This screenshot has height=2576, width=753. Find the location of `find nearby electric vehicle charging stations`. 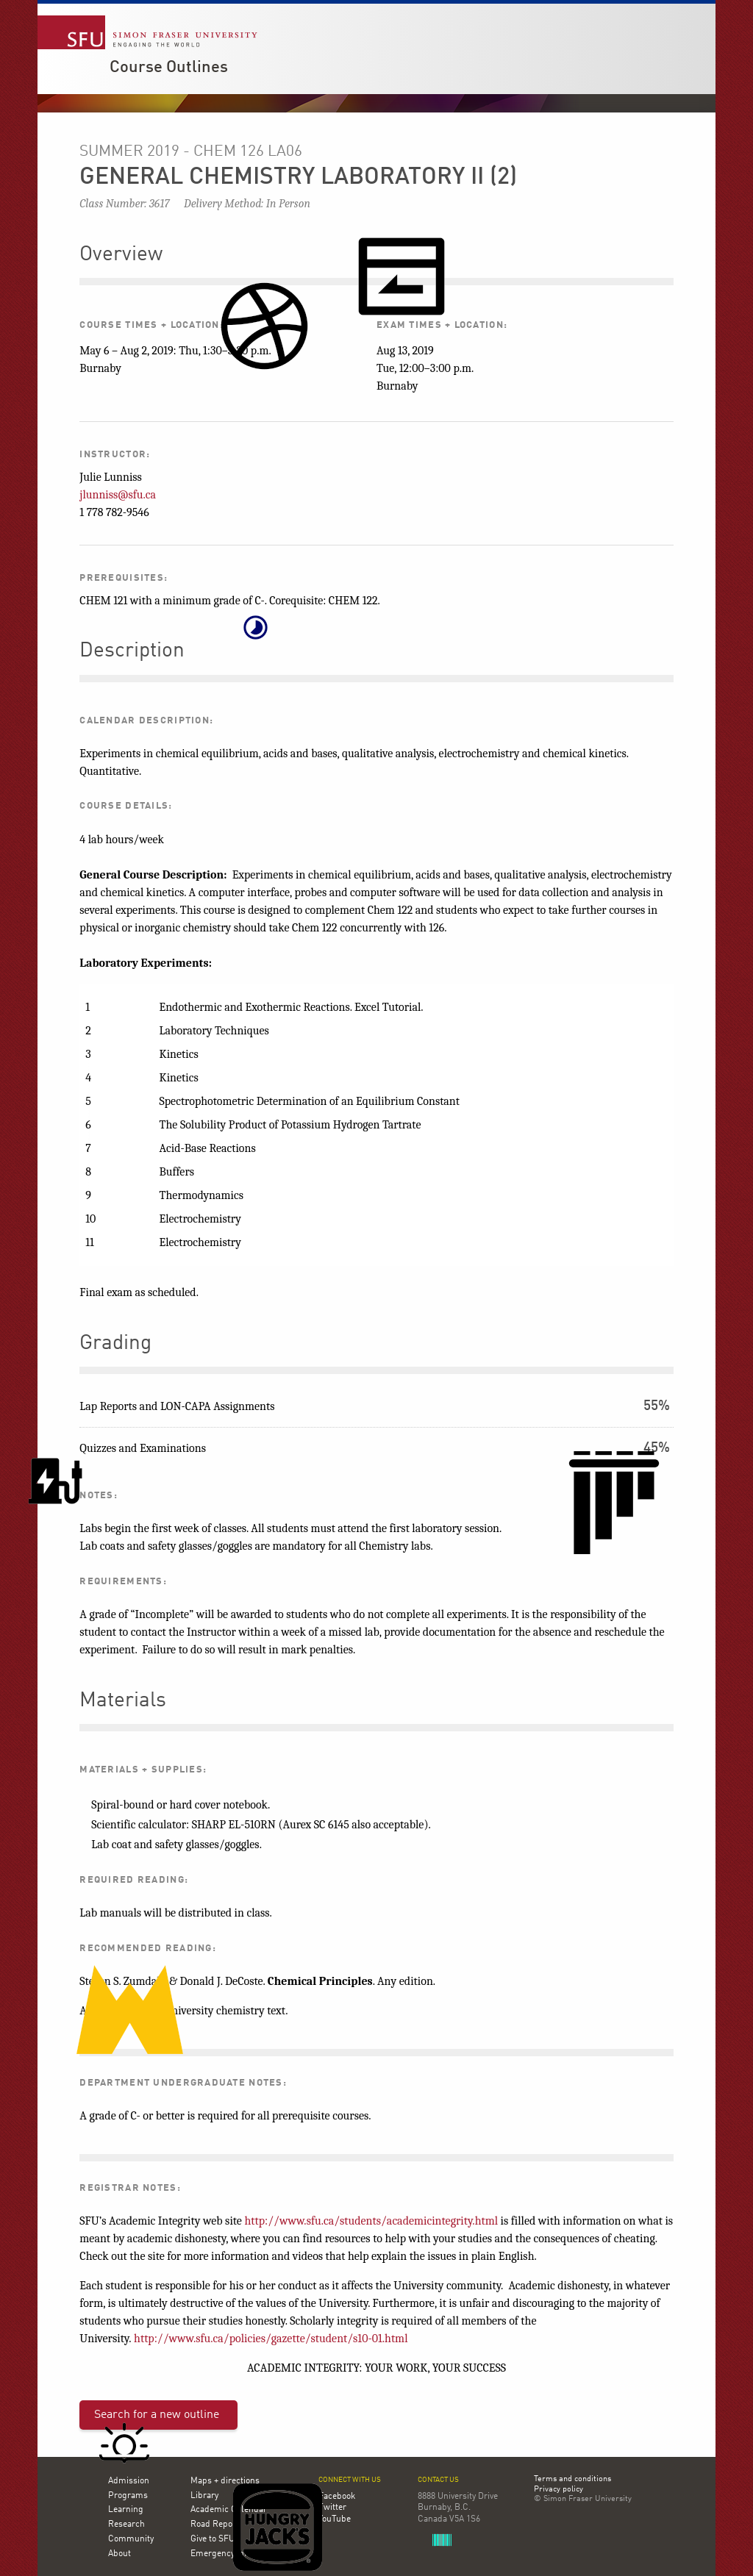

find nearby electric vehicle charging stations is located at coordinates (54, 1481).